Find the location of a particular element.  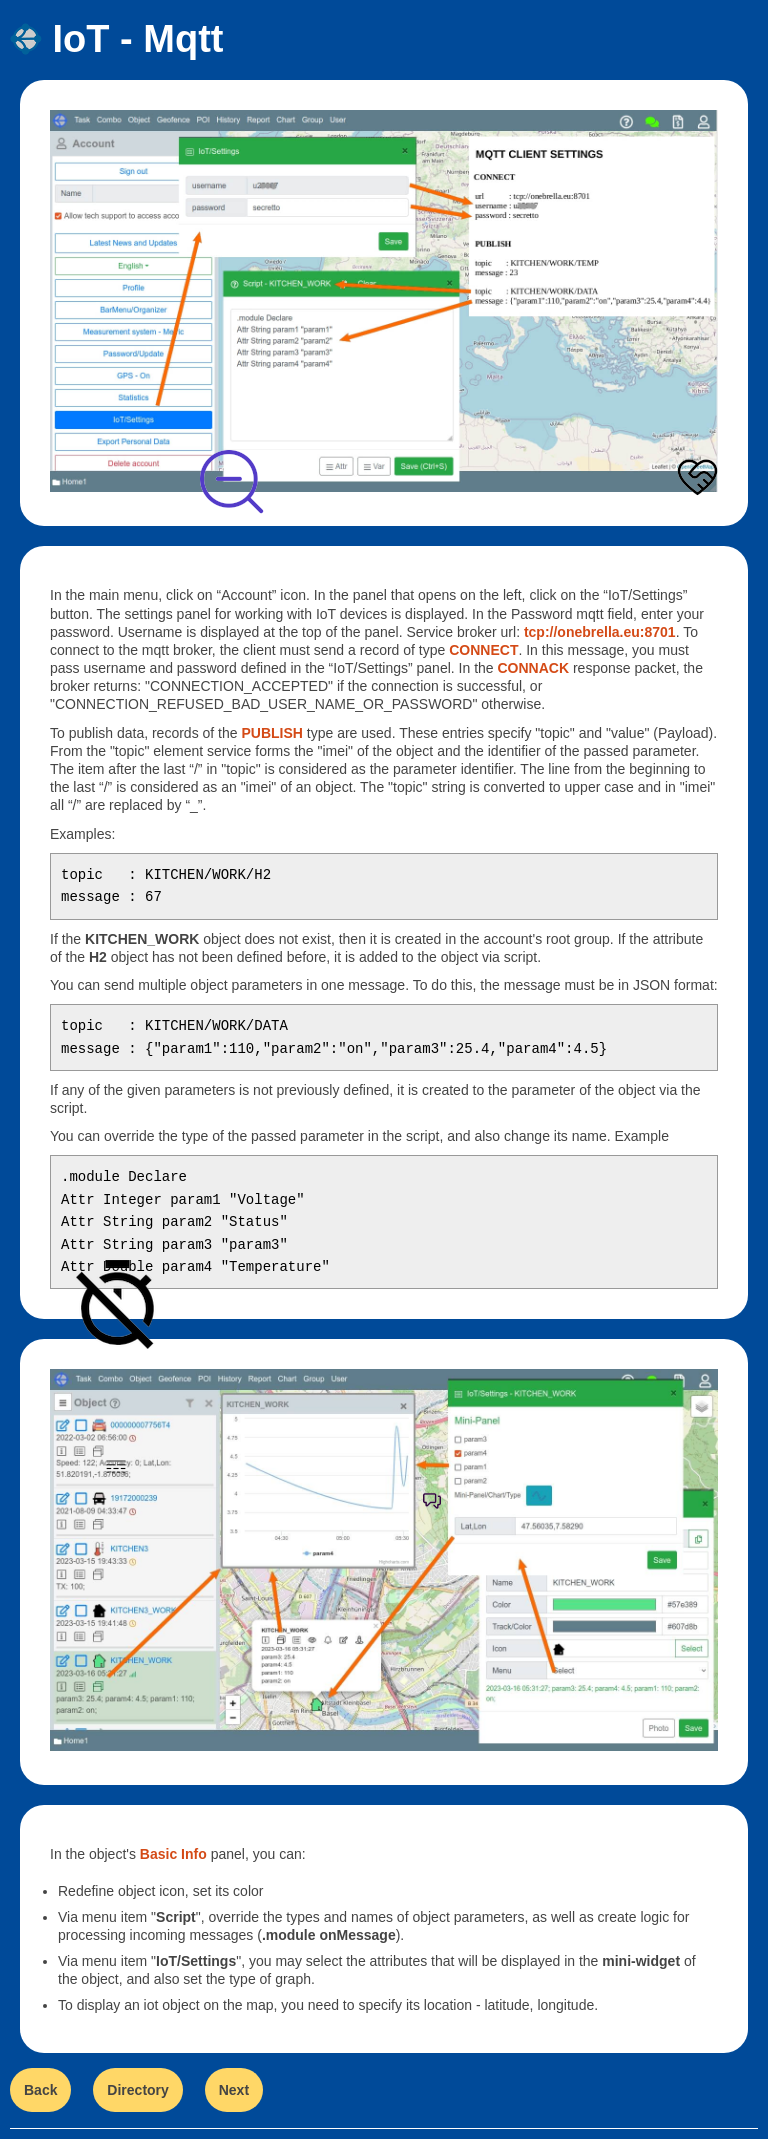

view discussion thread is located at coordinates (432, 1501).